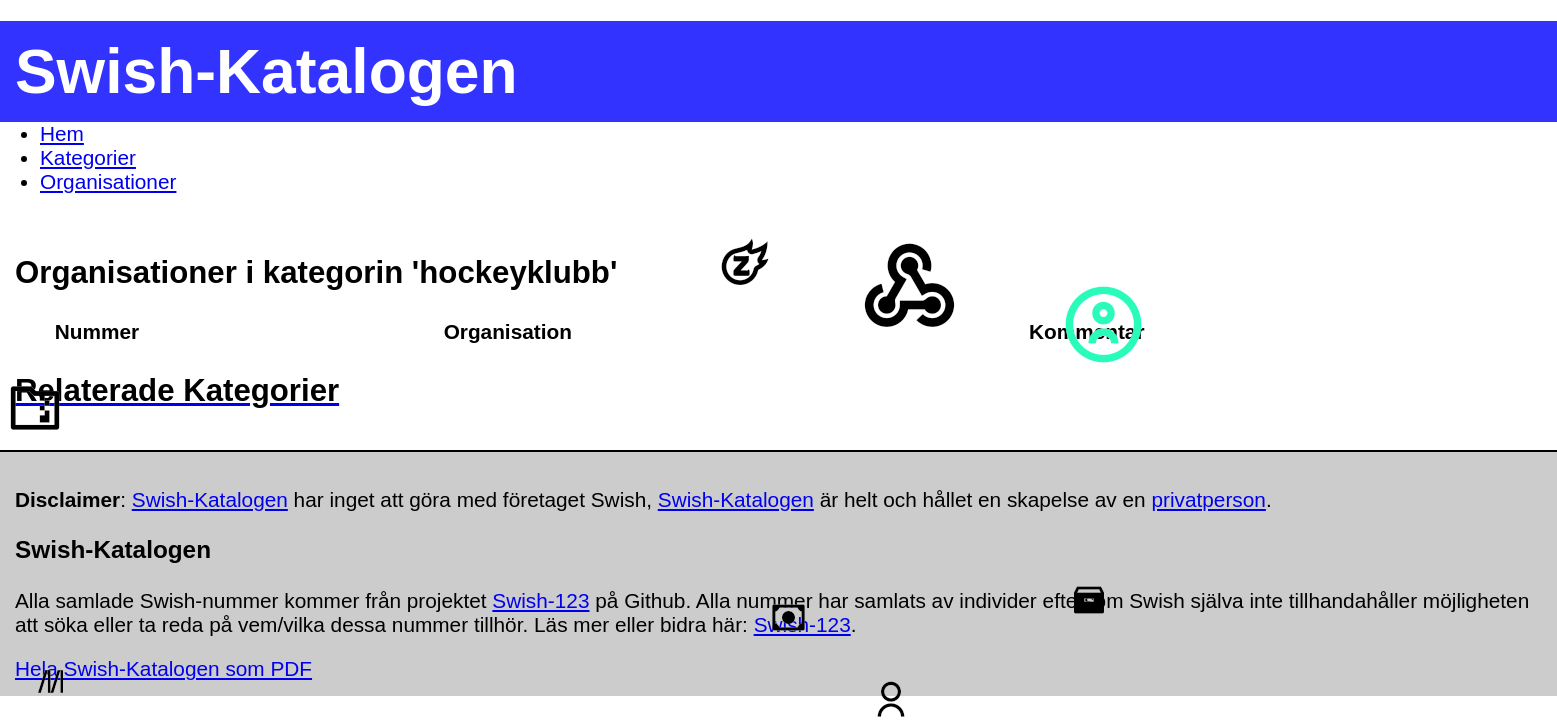 The image size is (1557, 720). I want to click on link to zcool profile or portfolio, so click(745, 262).